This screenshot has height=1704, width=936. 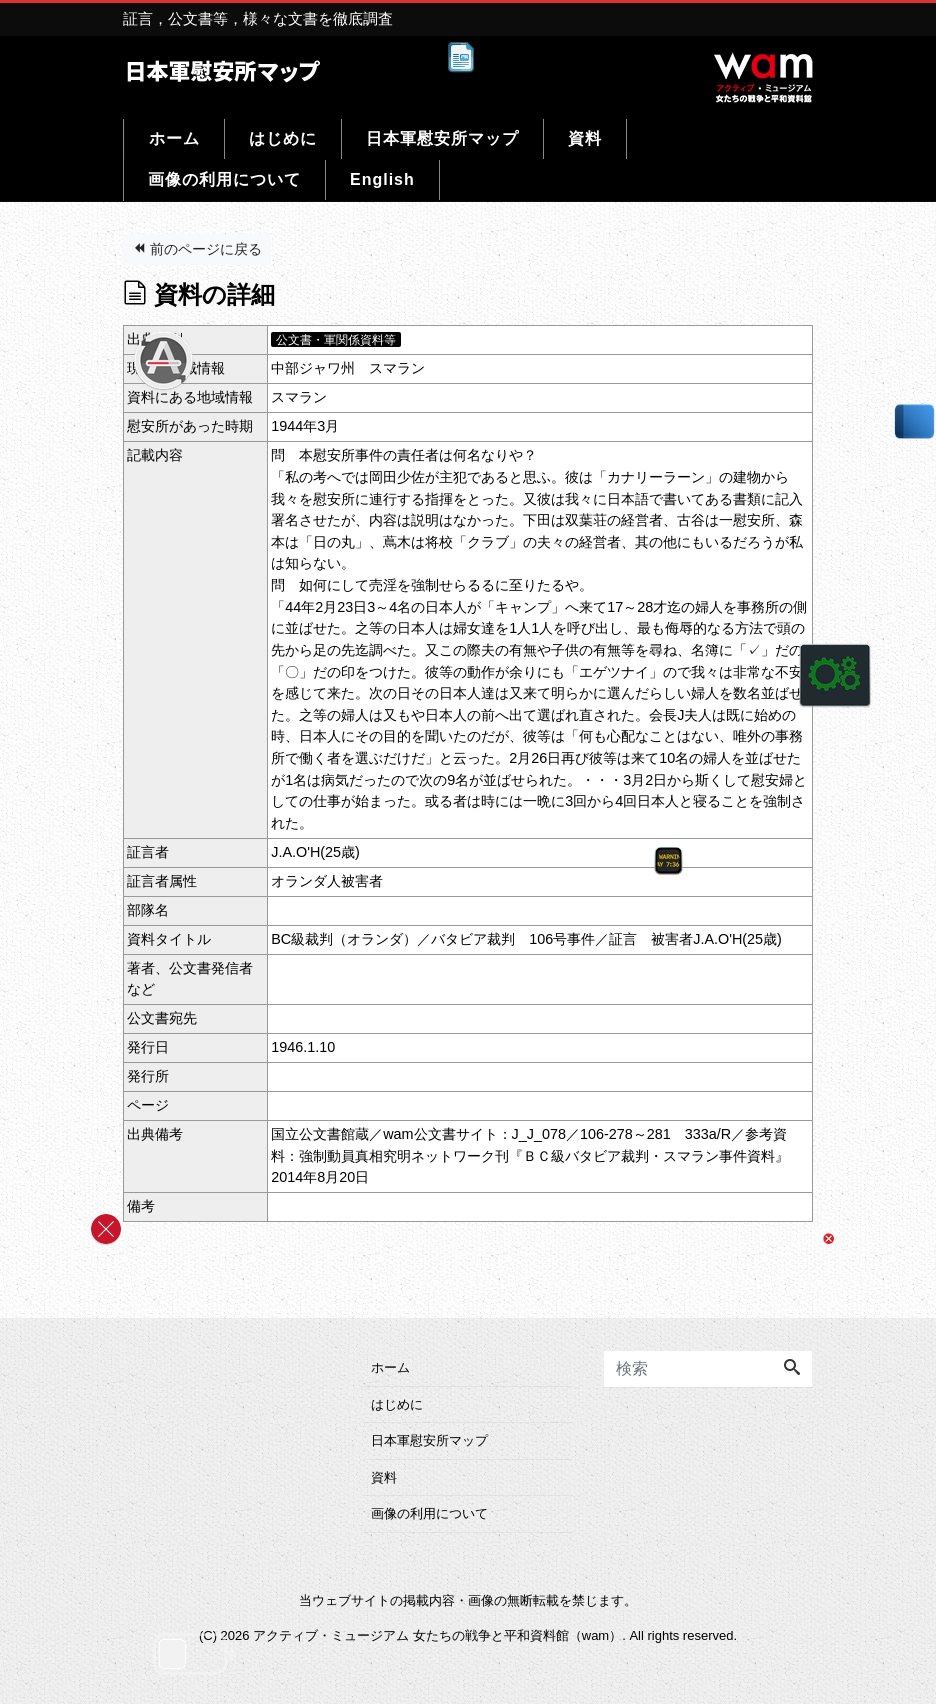 What do you see at coordinates (824, 1234) in the screenshot?
I see `OneDrive sync error or cloud connection failure` at bounding box center [824, 1234].